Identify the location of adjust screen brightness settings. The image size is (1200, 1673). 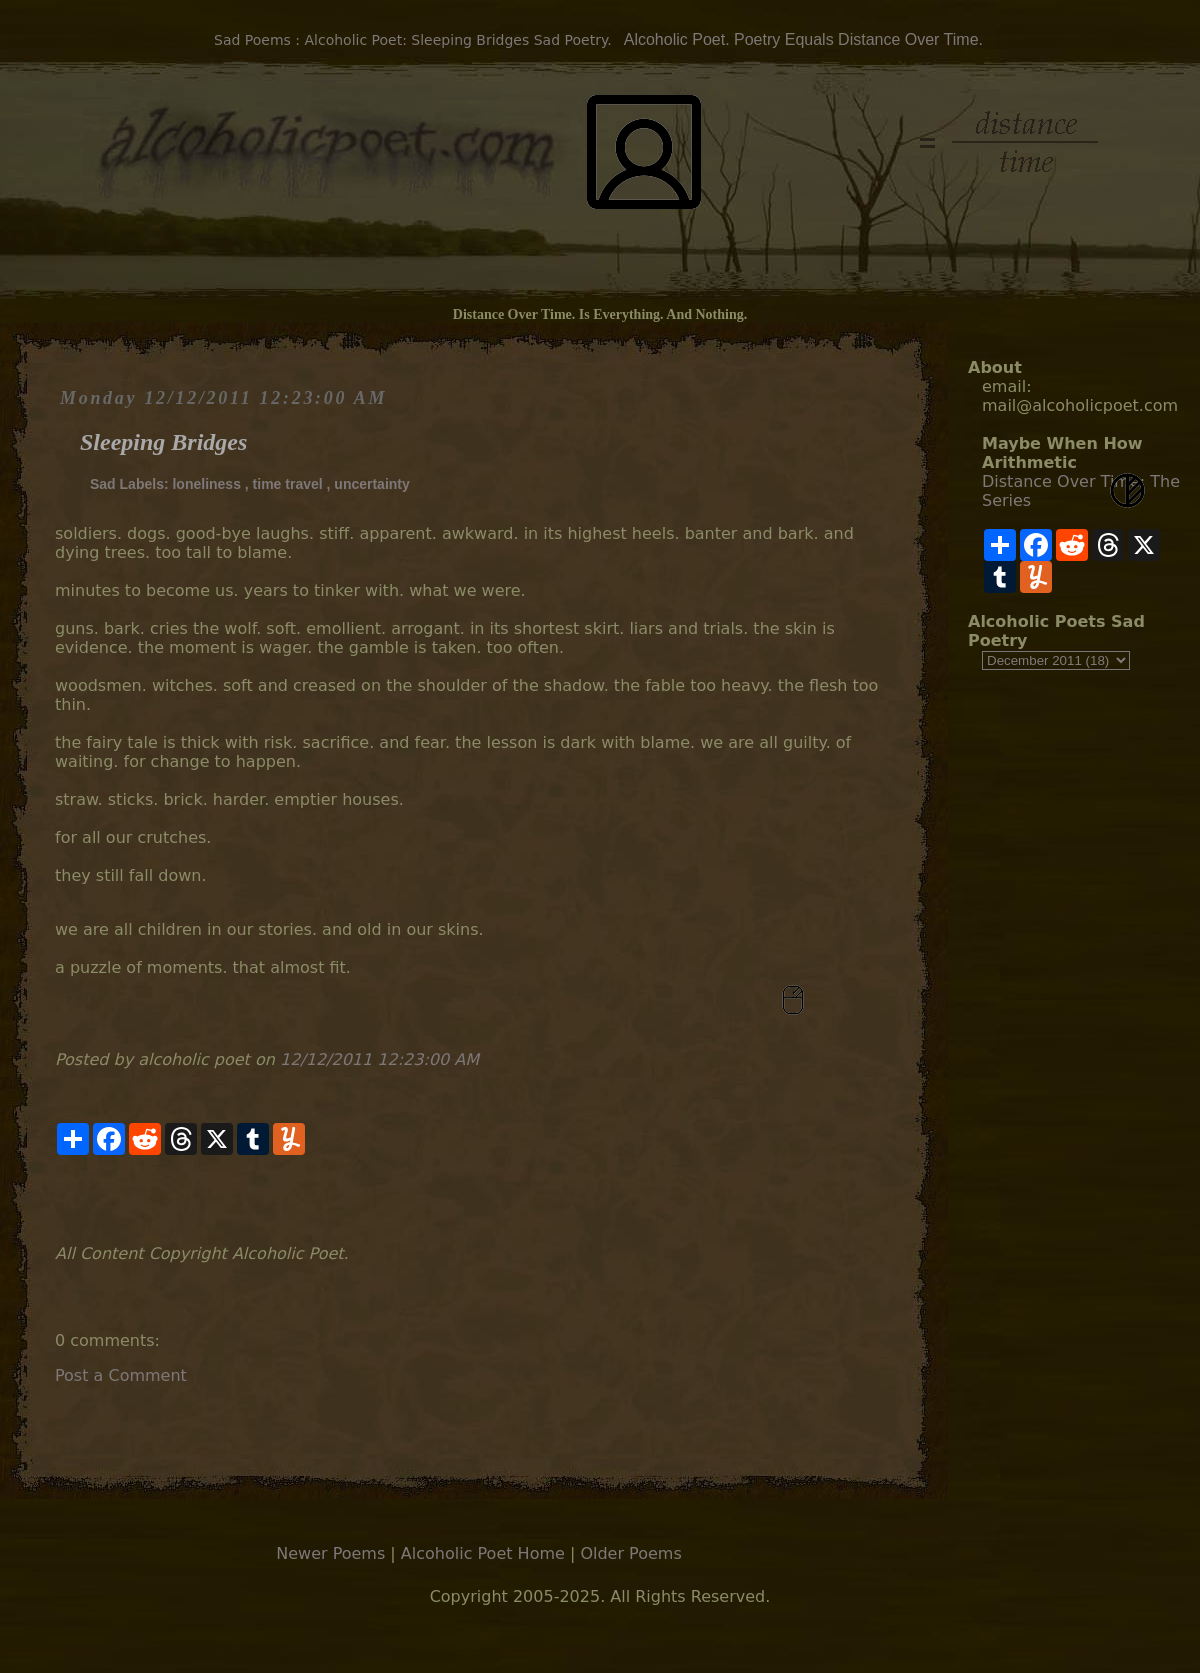
(1127, 490).